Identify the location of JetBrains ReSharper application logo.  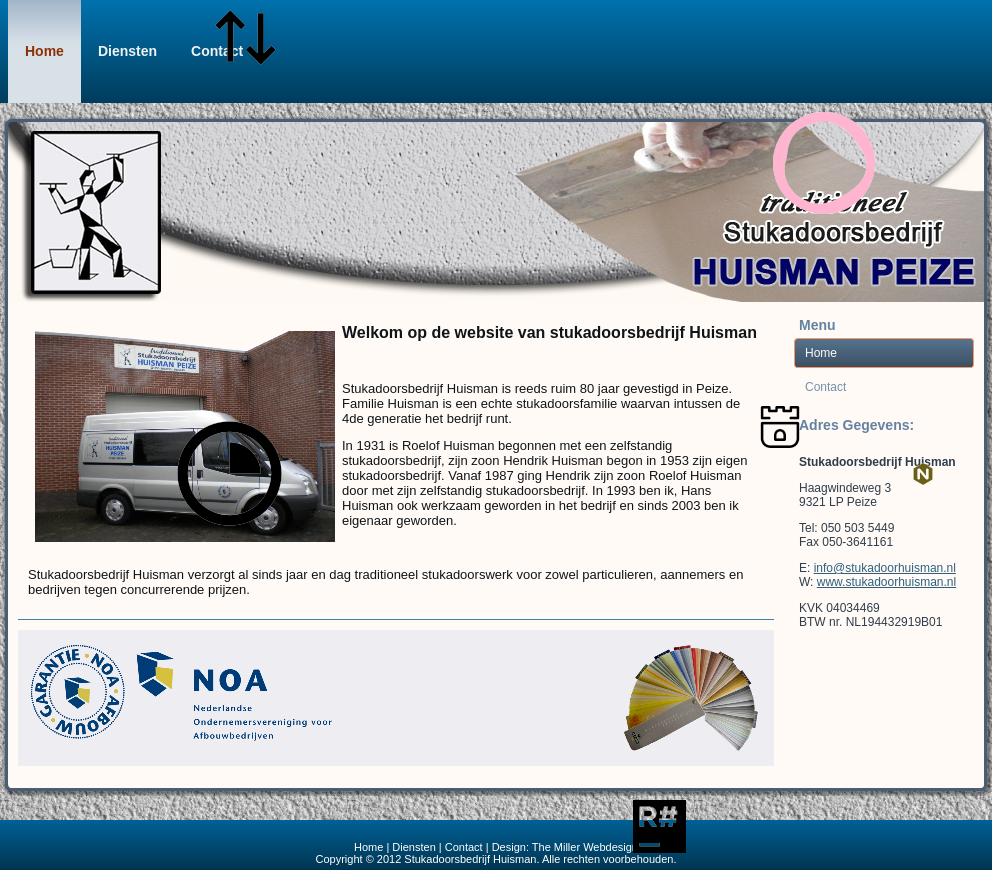
(659, 826).